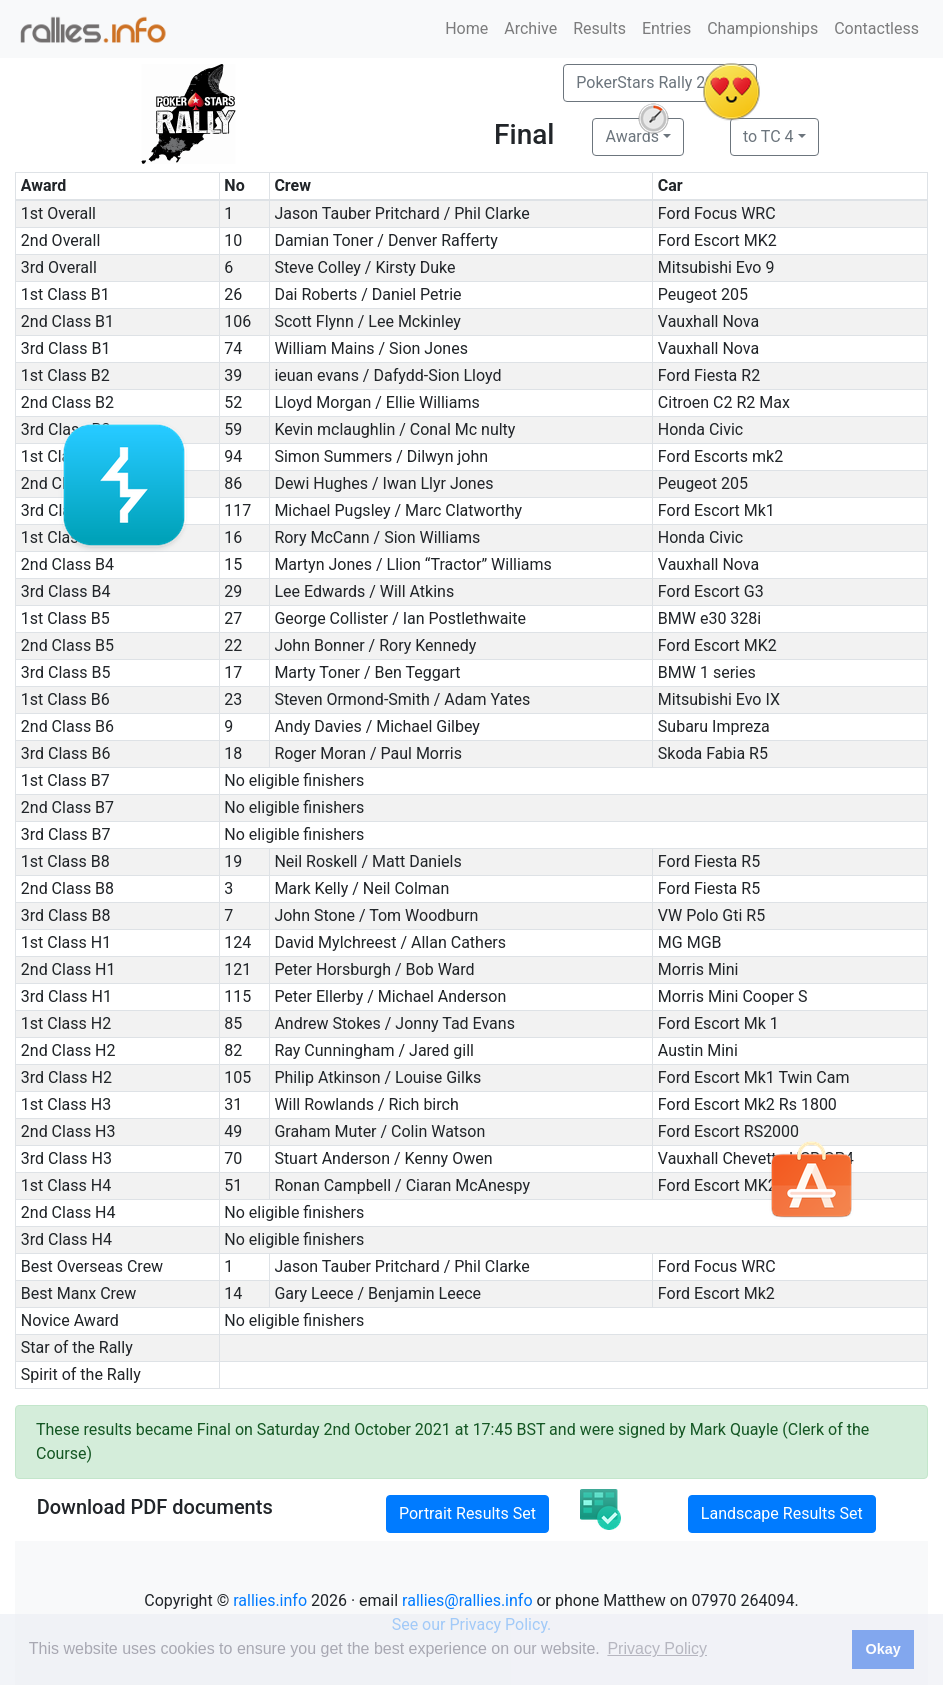 The width and height of the screenshot is (943, 1685). What do you see at coordinates (124, 485) in the screenshot?
I see `open burp suite application` at bounding box center [124, 485].